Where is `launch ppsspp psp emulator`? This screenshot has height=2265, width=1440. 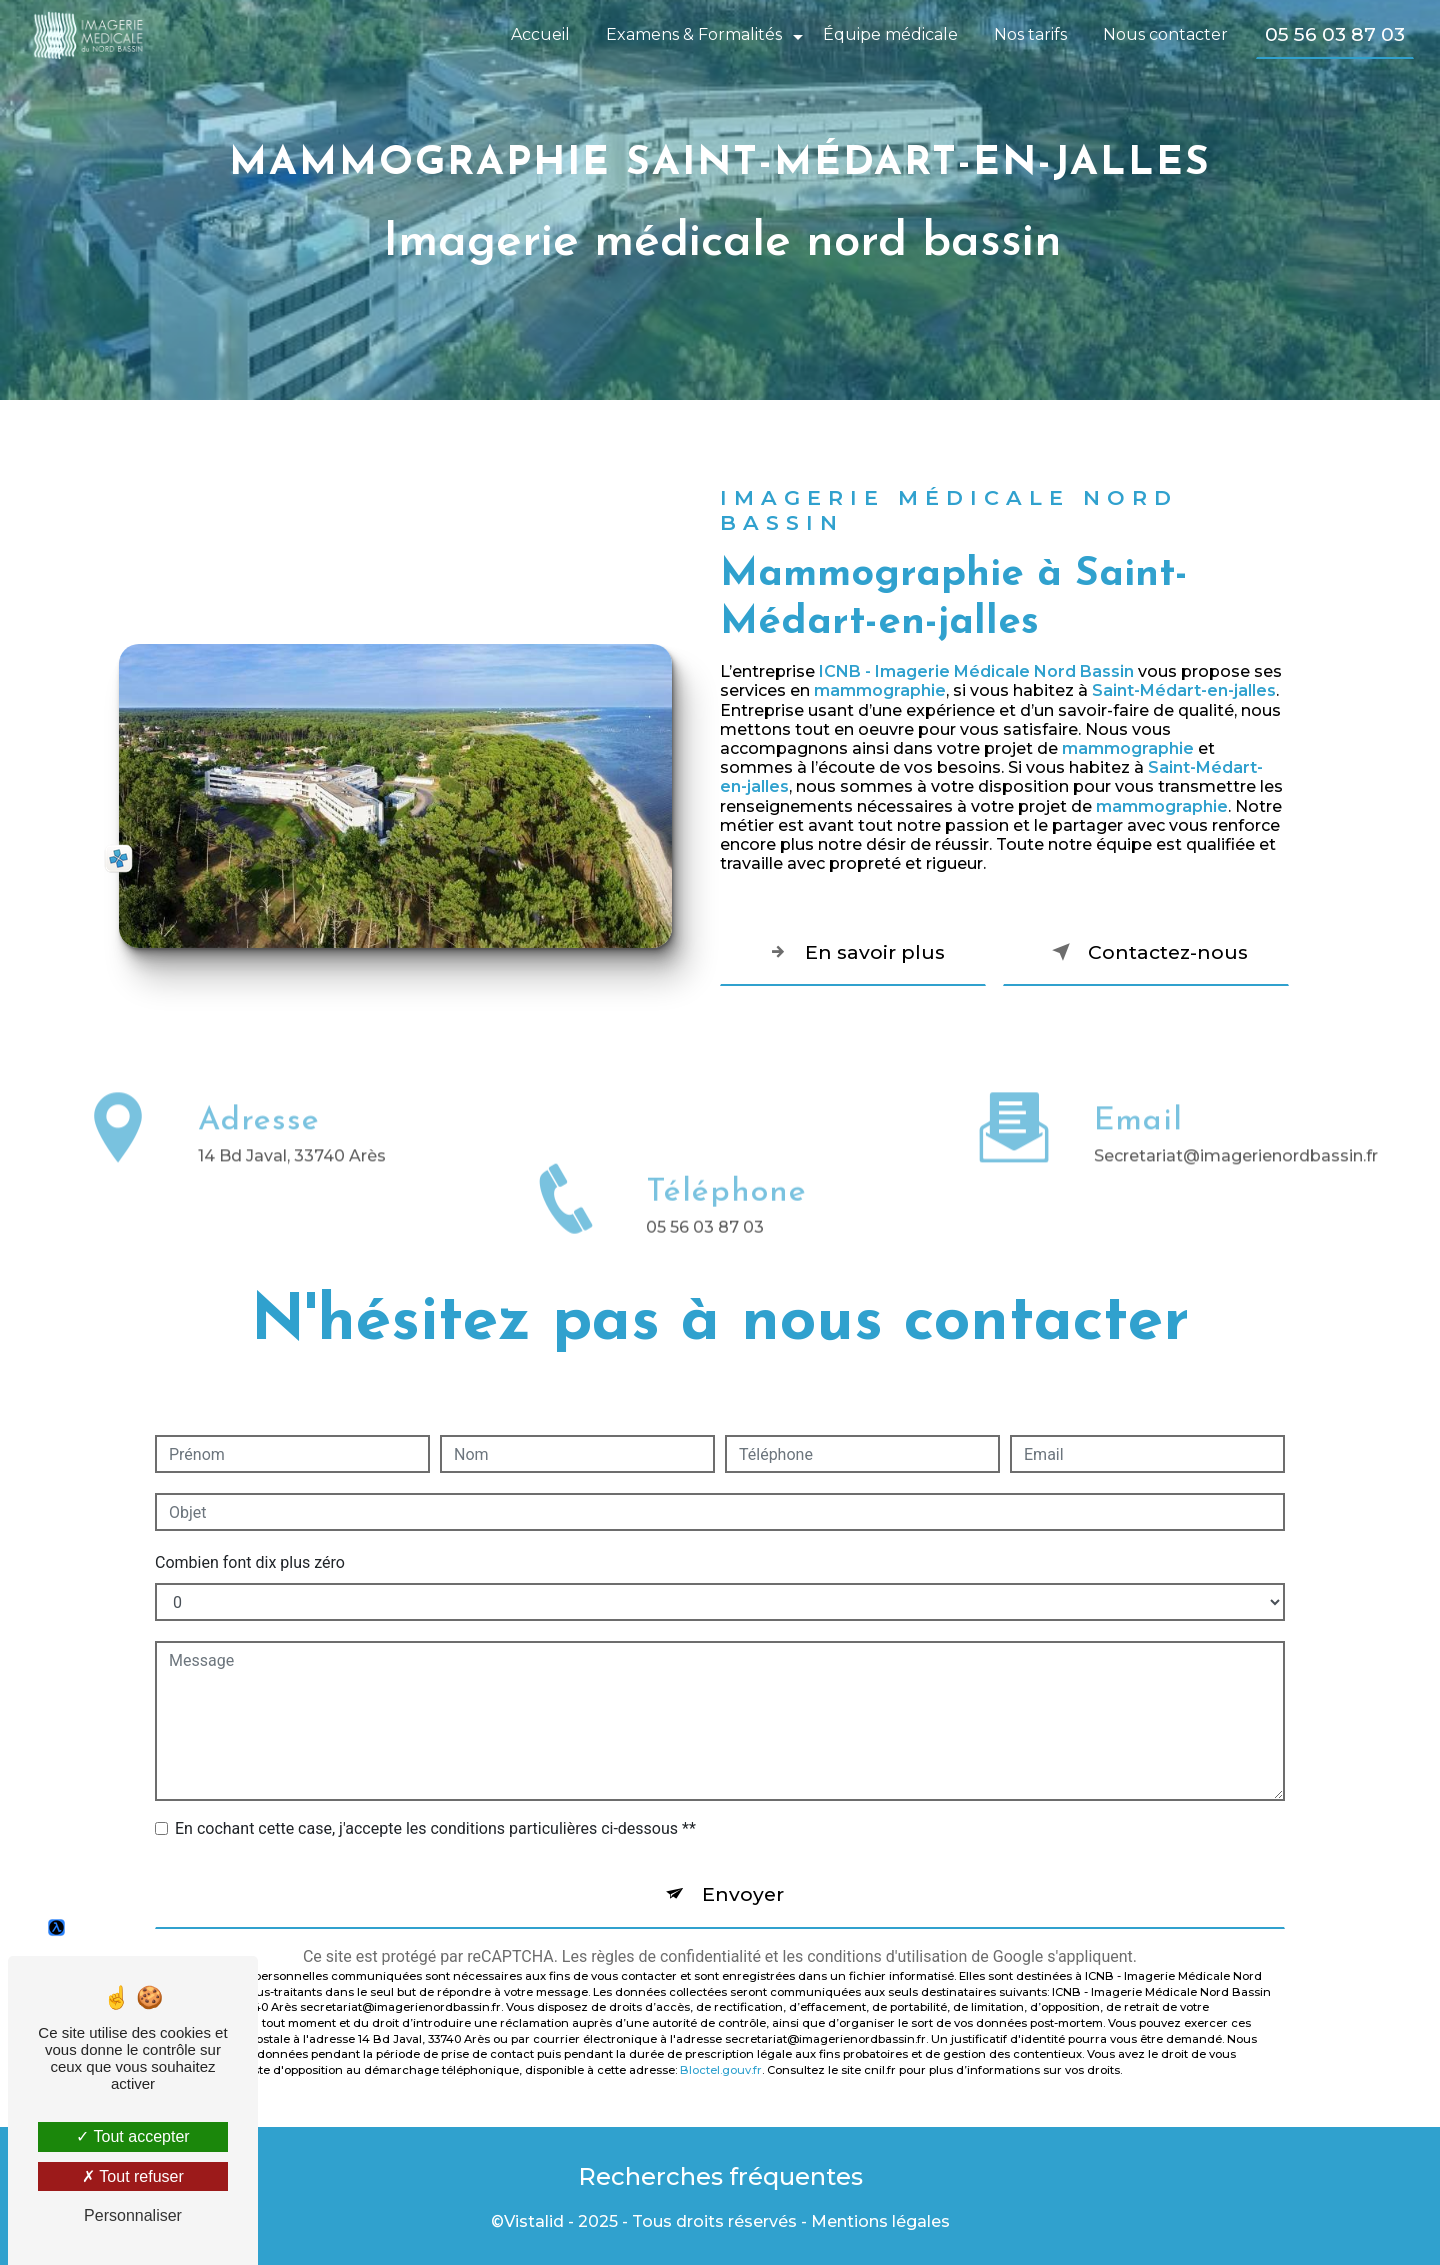 launch ppsspp psp emulator is located at coordinates (118, 858).